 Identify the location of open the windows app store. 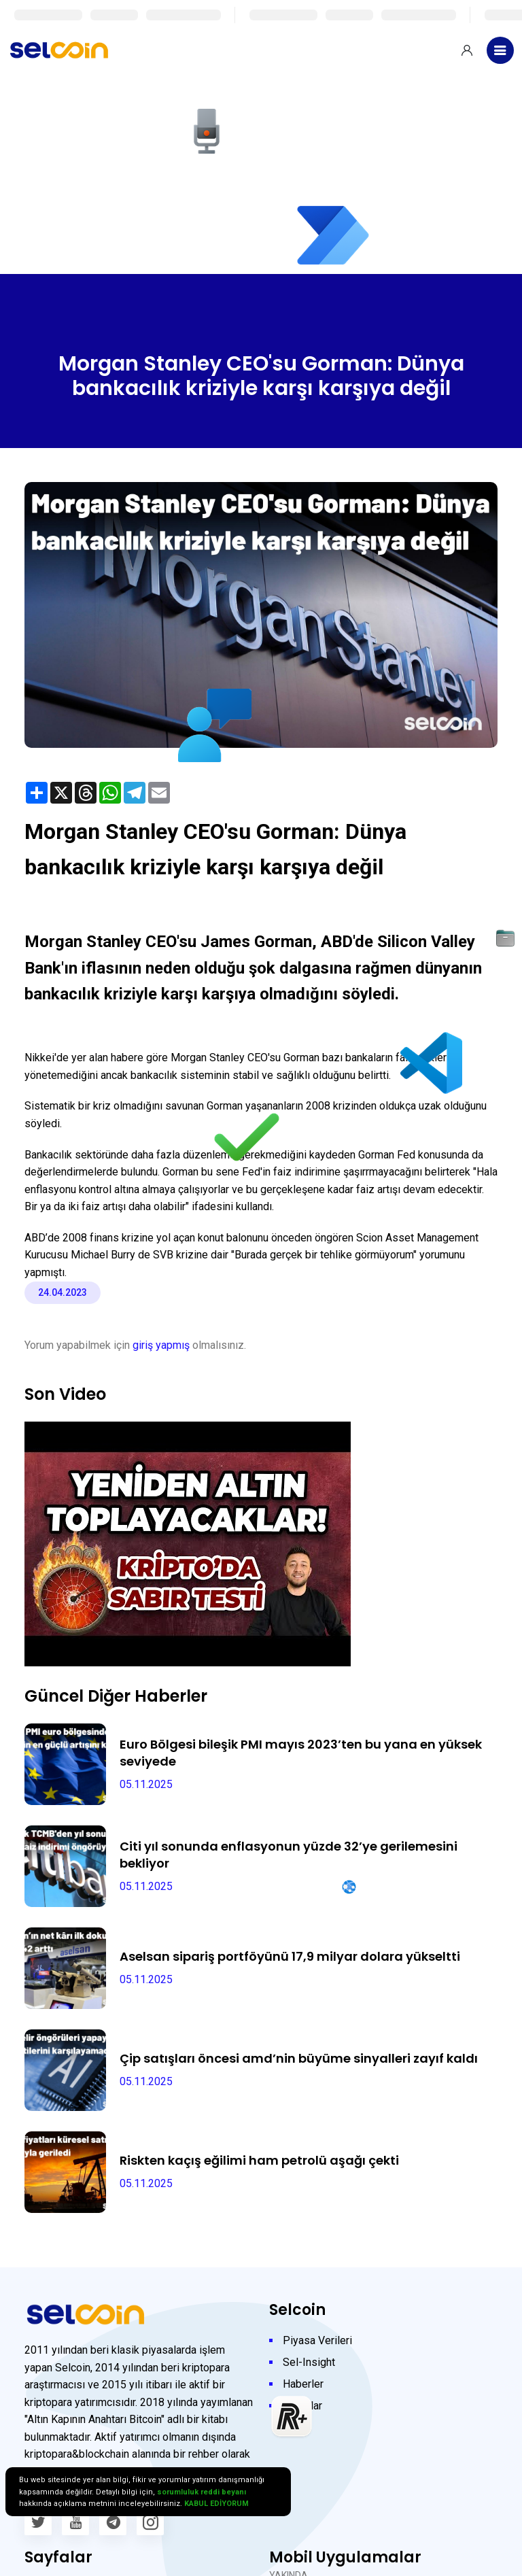
(349, 1887).